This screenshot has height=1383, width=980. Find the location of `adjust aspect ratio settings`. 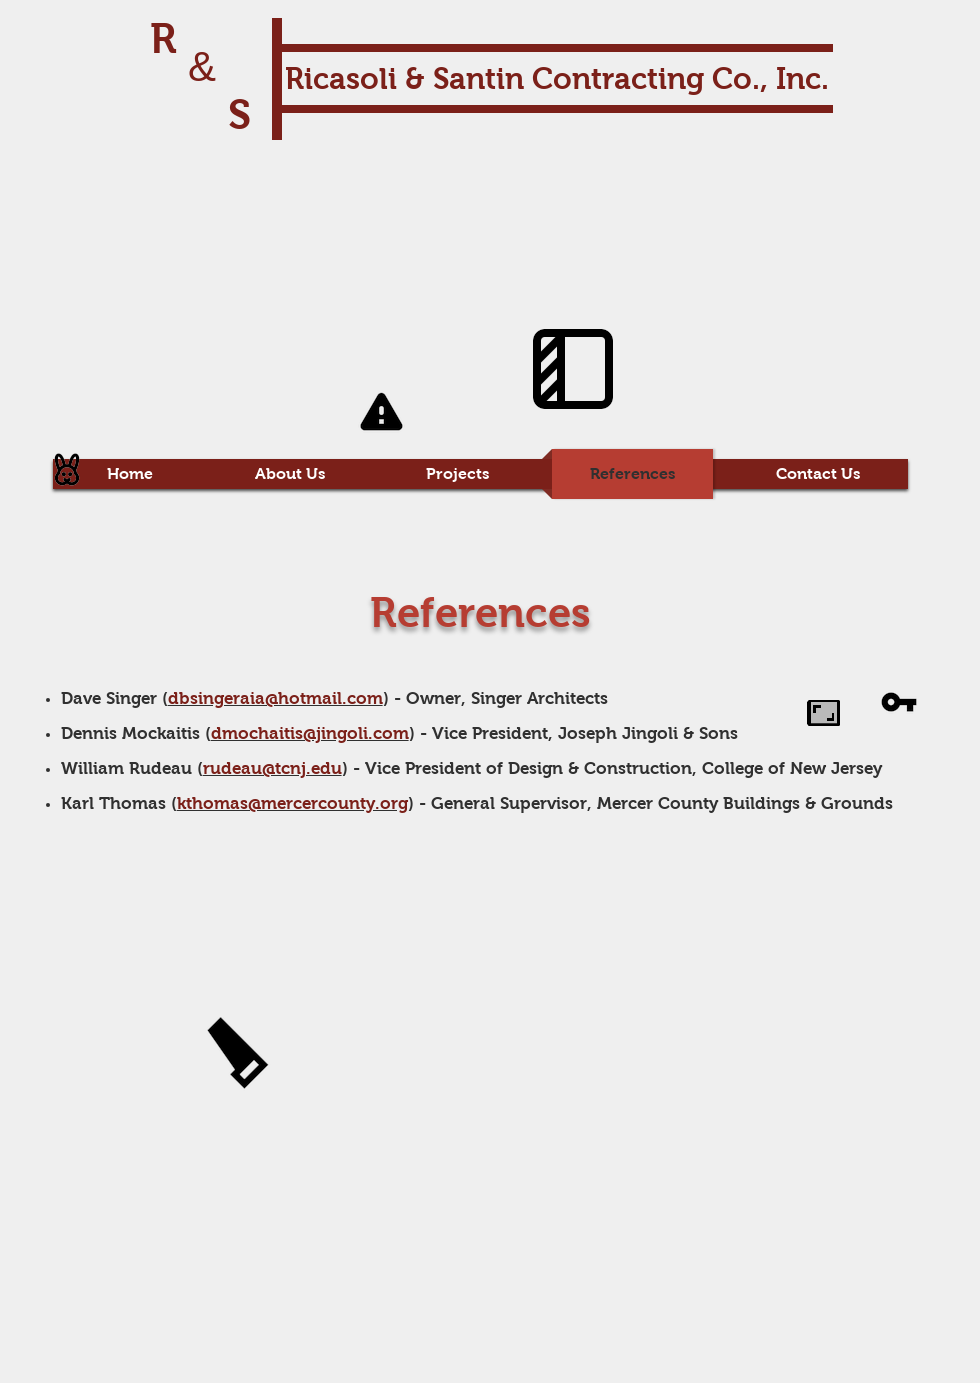

adjust aspect ratio settings is located at coordinates (824, 713).